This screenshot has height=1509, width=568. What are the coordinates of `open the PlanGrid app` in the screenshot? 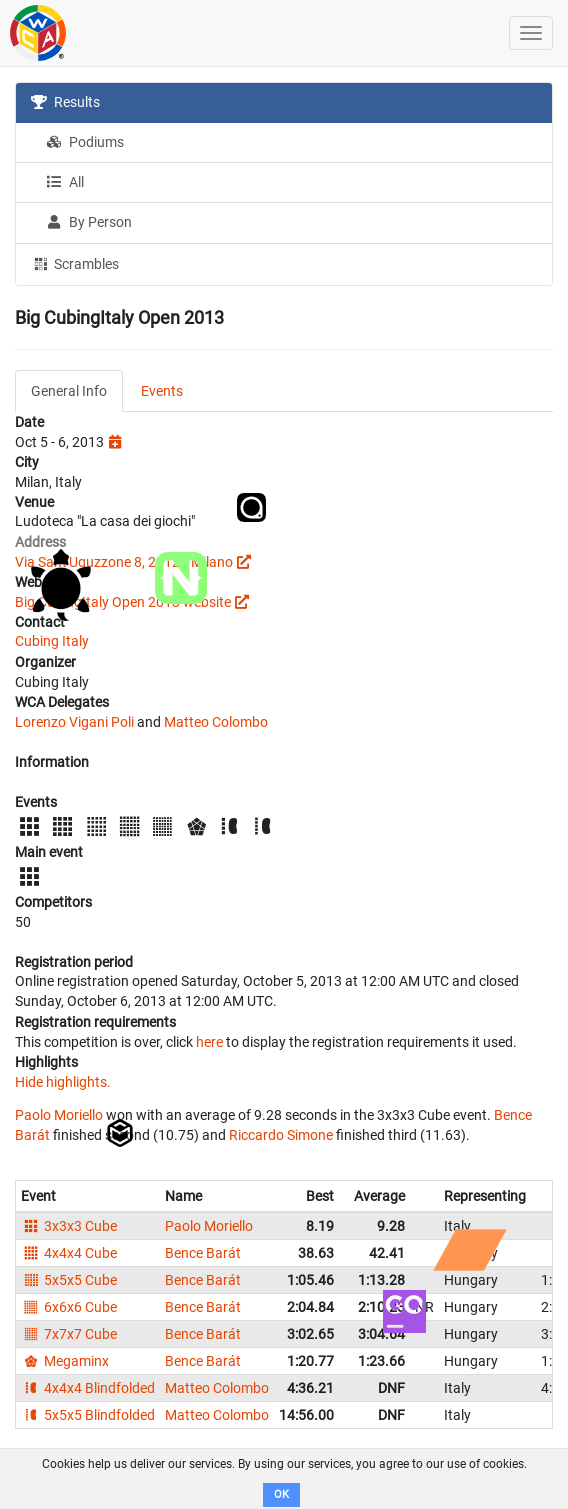 It's located at (251, 507).